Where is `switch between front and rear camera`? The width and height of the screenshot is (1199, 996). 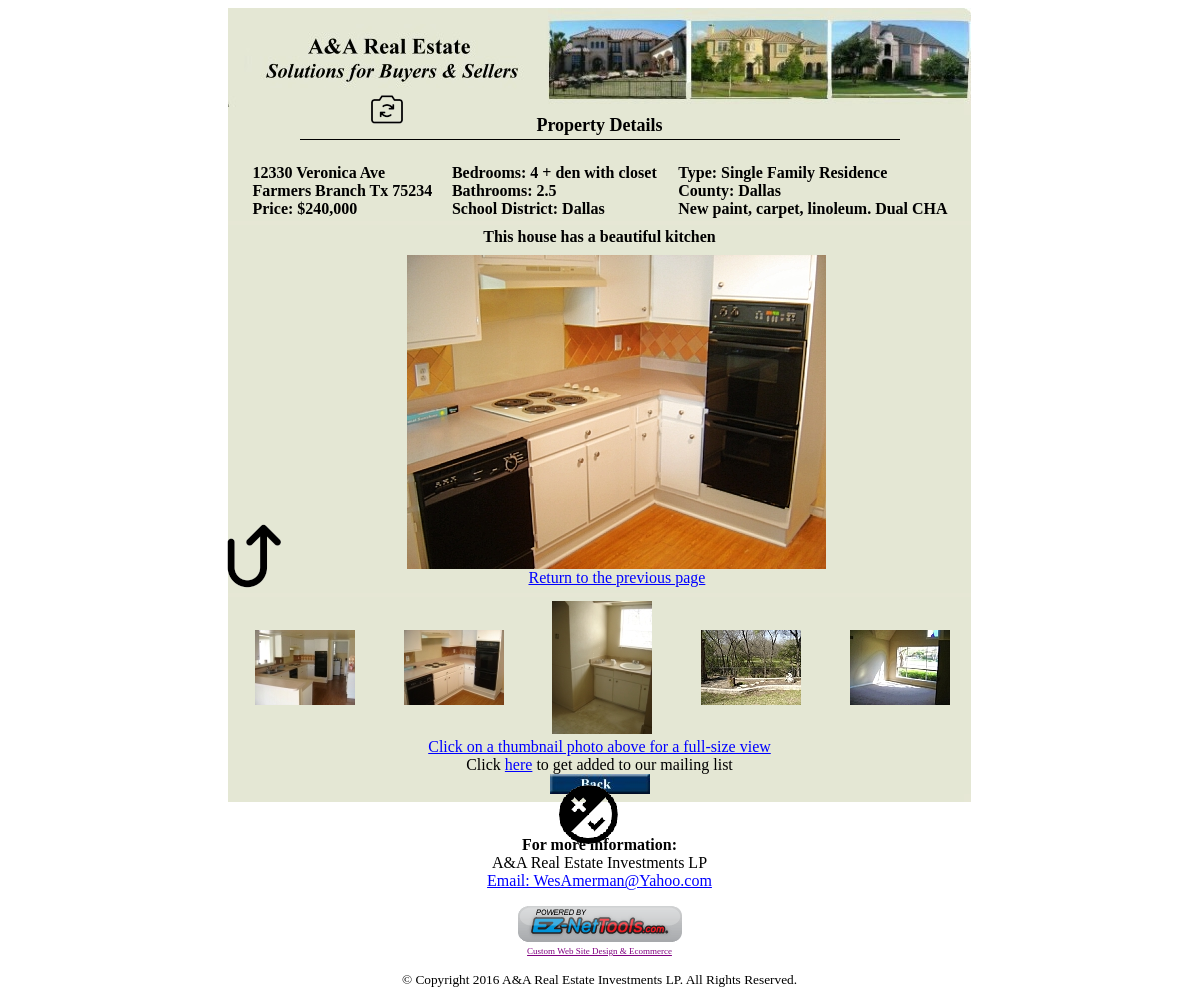 switch between front and rear camera is located at coordinates (387, 110).